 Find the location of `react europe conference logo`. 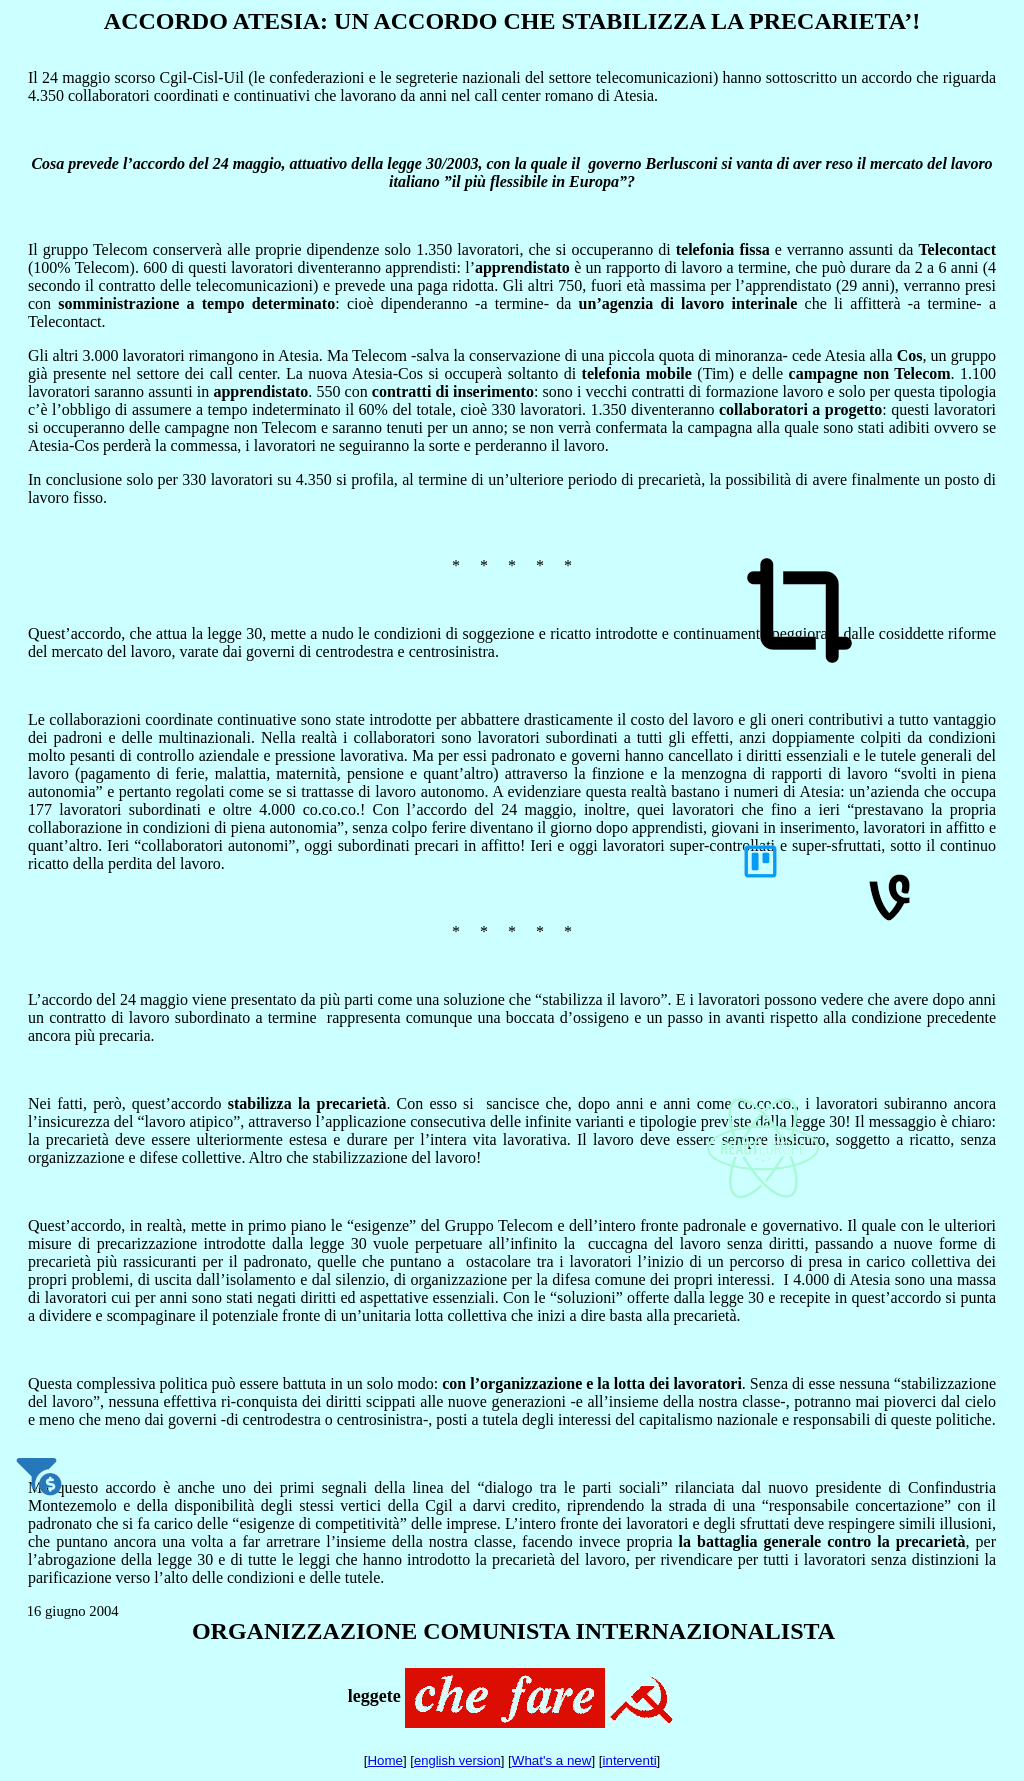

react europe conference logo is located at coordinates (763, 1148).